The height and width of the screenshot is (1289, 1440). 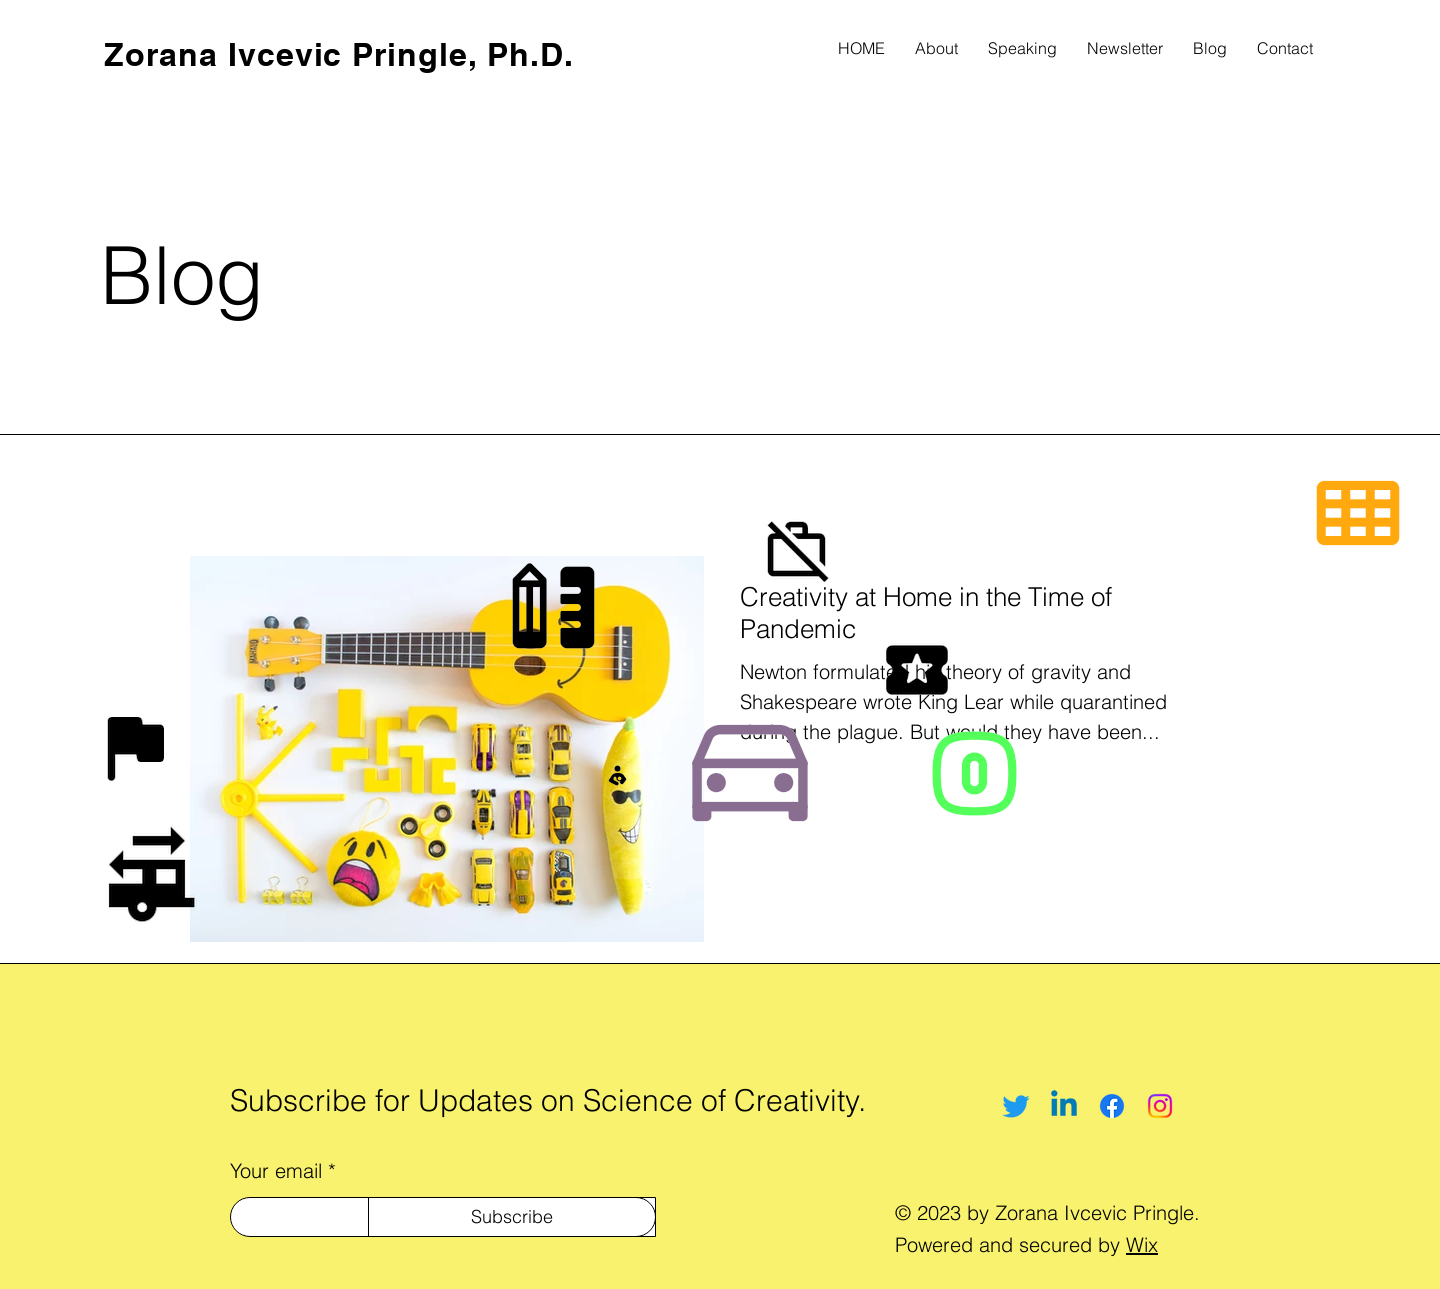 What do you see at coordinates (134, 747) in the screenshot?
I see `flag or bookmark this item` at bounding box center [134, 747].